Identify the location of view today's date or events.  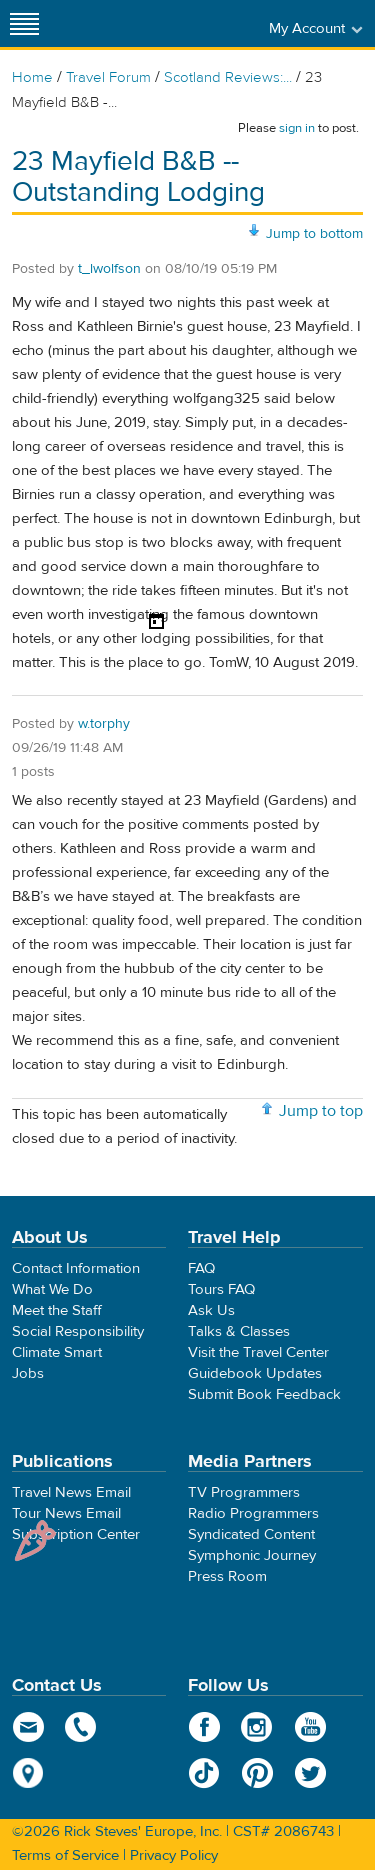
(156, 621).